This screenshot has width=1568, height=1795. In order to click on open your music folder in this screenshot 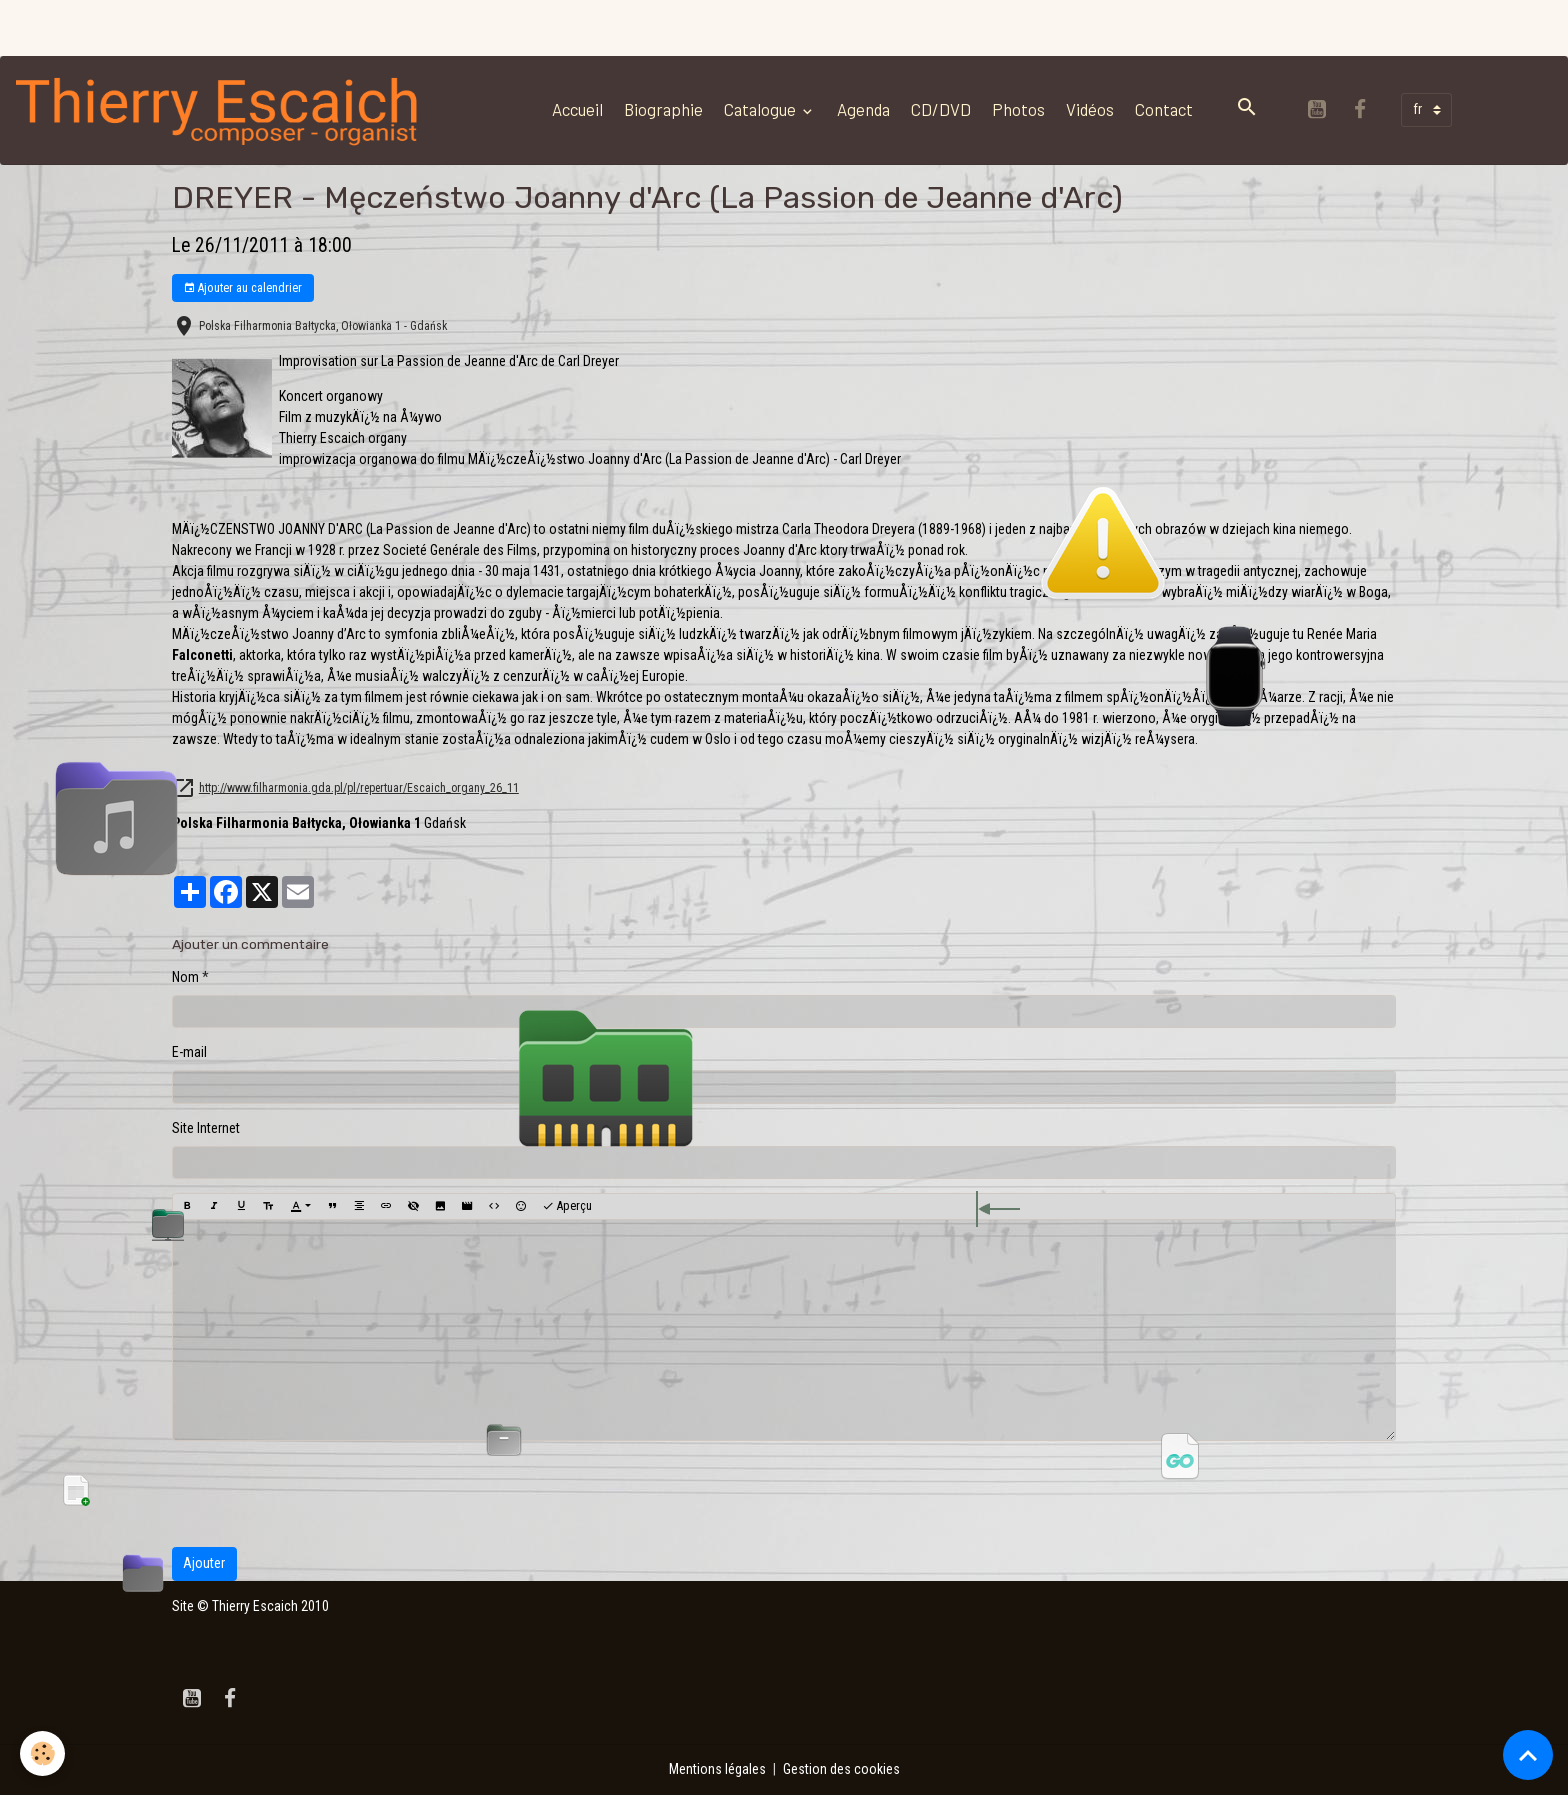, I will do `click(116, 818)`.